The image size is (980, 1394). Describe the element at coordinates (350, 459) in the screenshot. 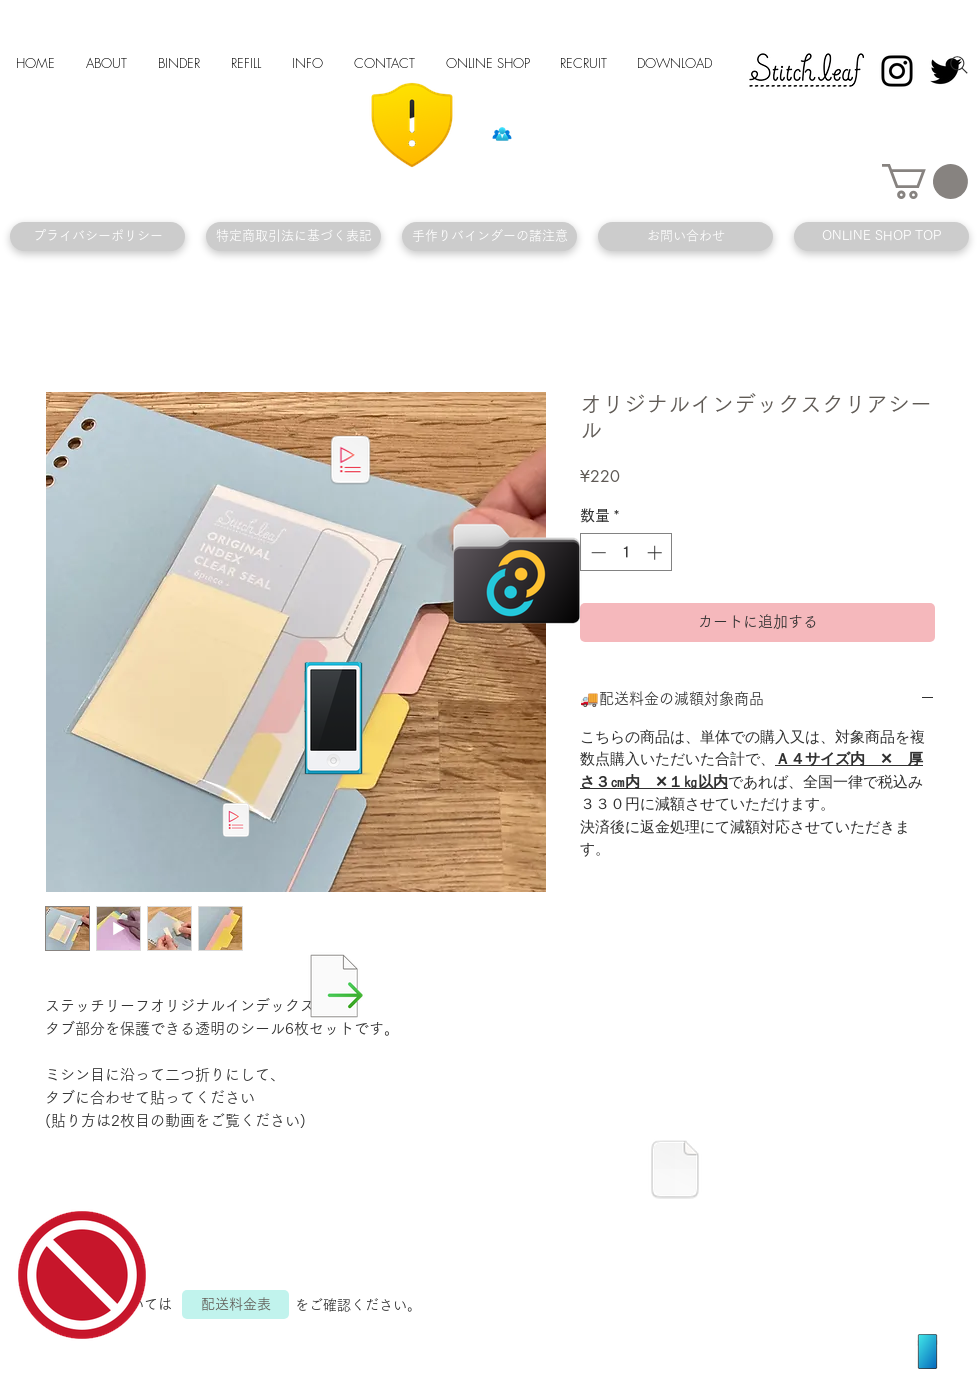

I see `an audio playlist file` at that location.